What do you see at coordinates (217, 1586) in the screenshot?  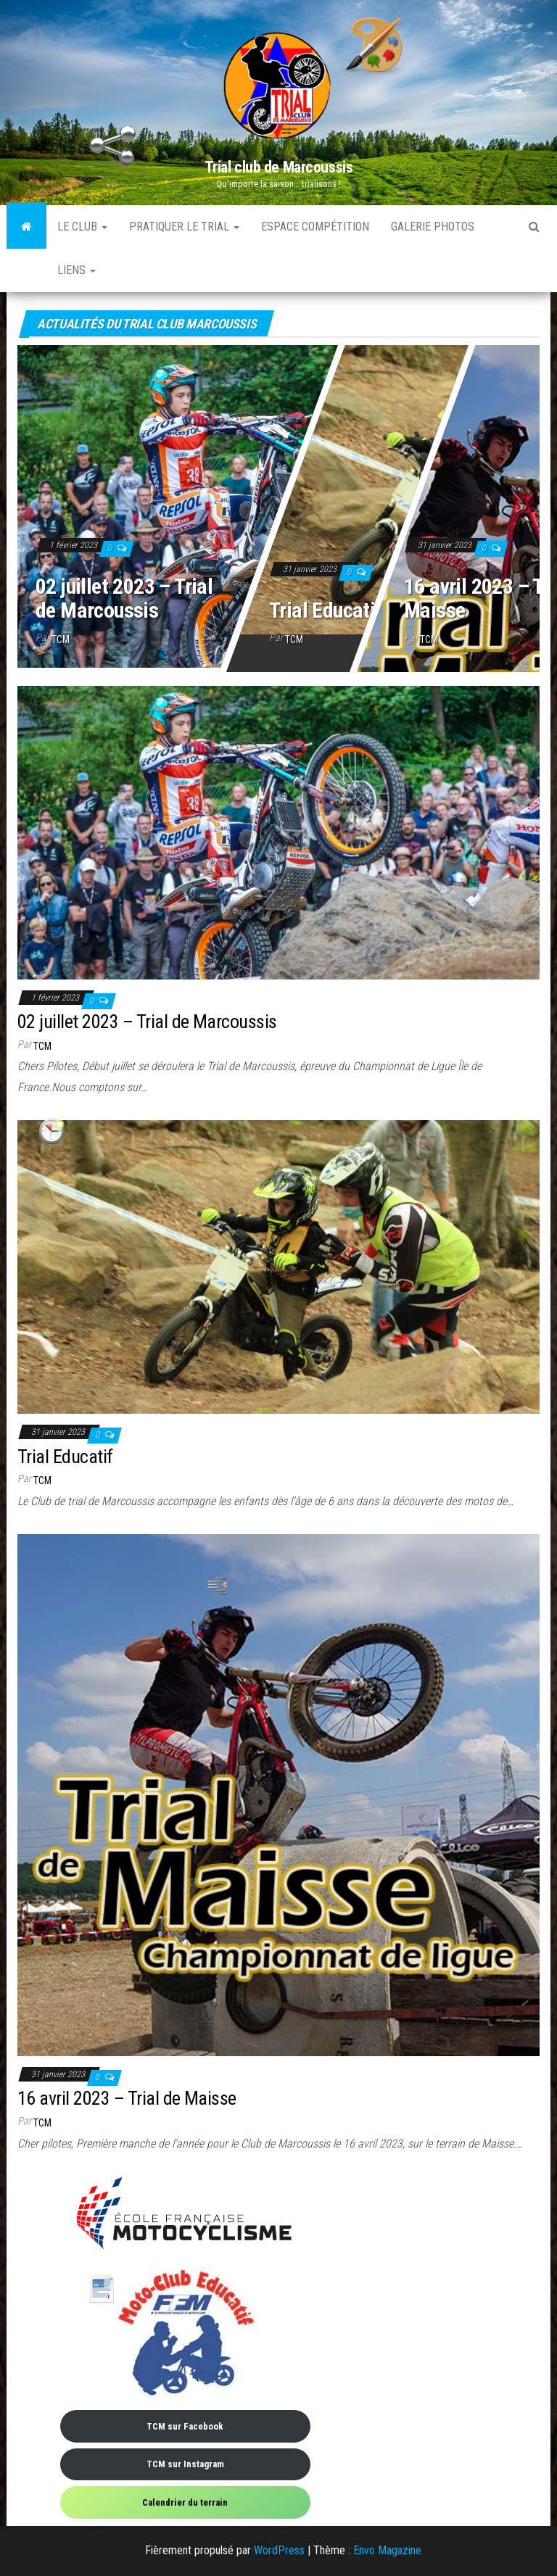 I see `decrease text indentation` at bounding box center [217, 1586].